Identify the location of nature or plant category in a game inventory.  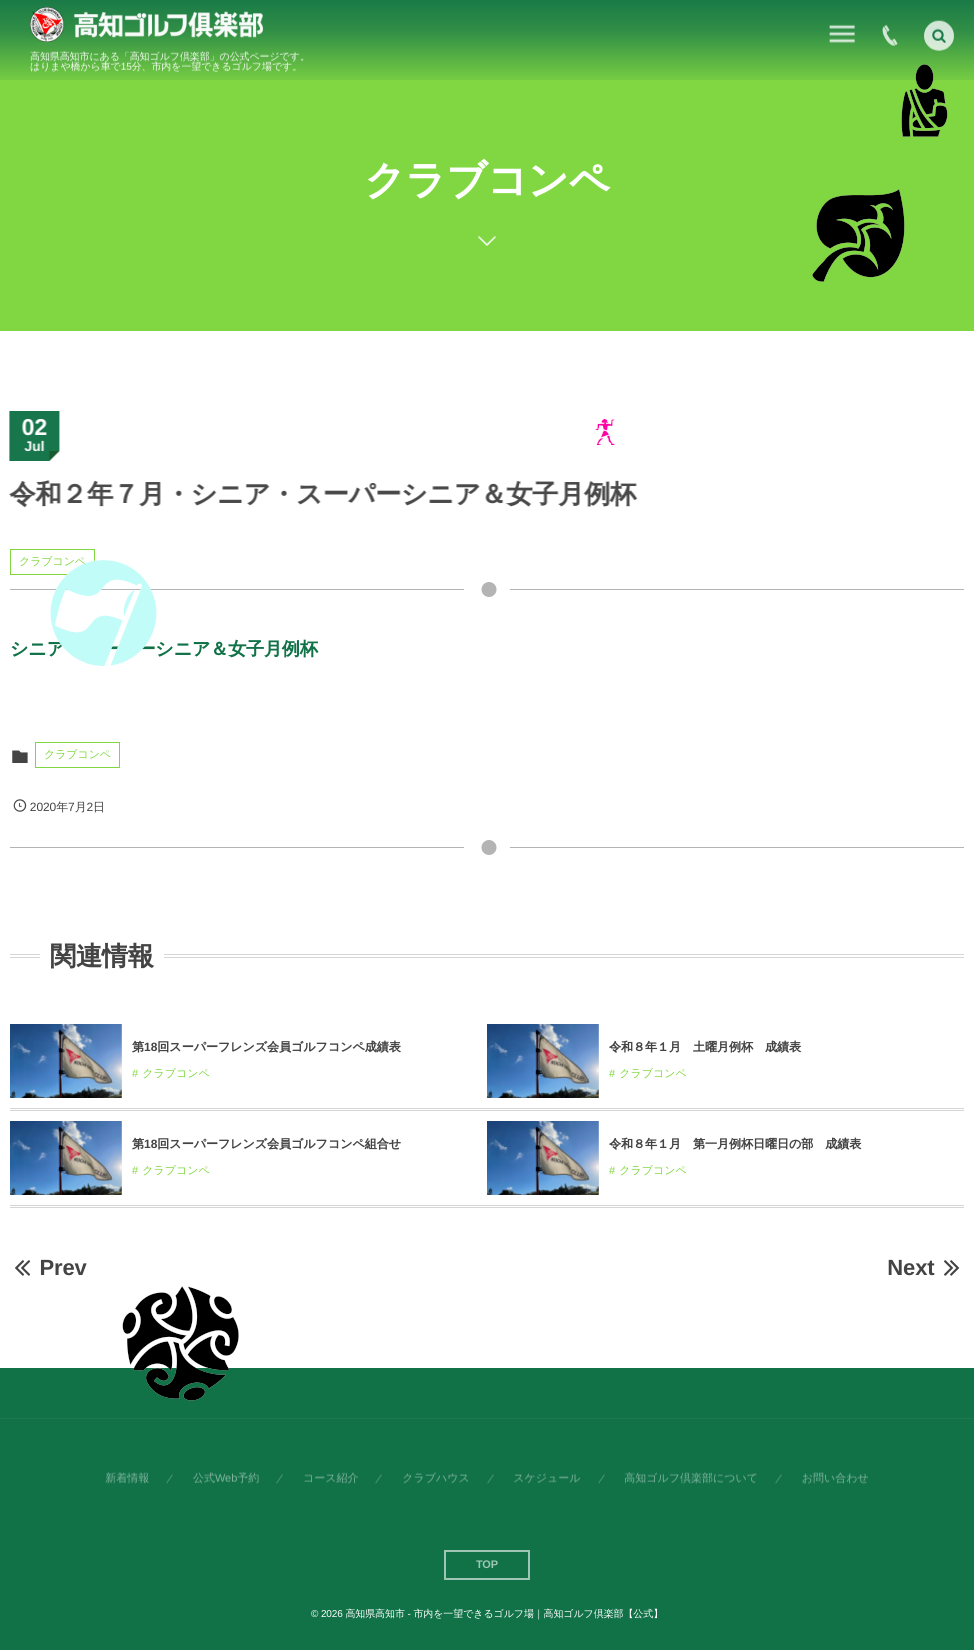
(858, 235).